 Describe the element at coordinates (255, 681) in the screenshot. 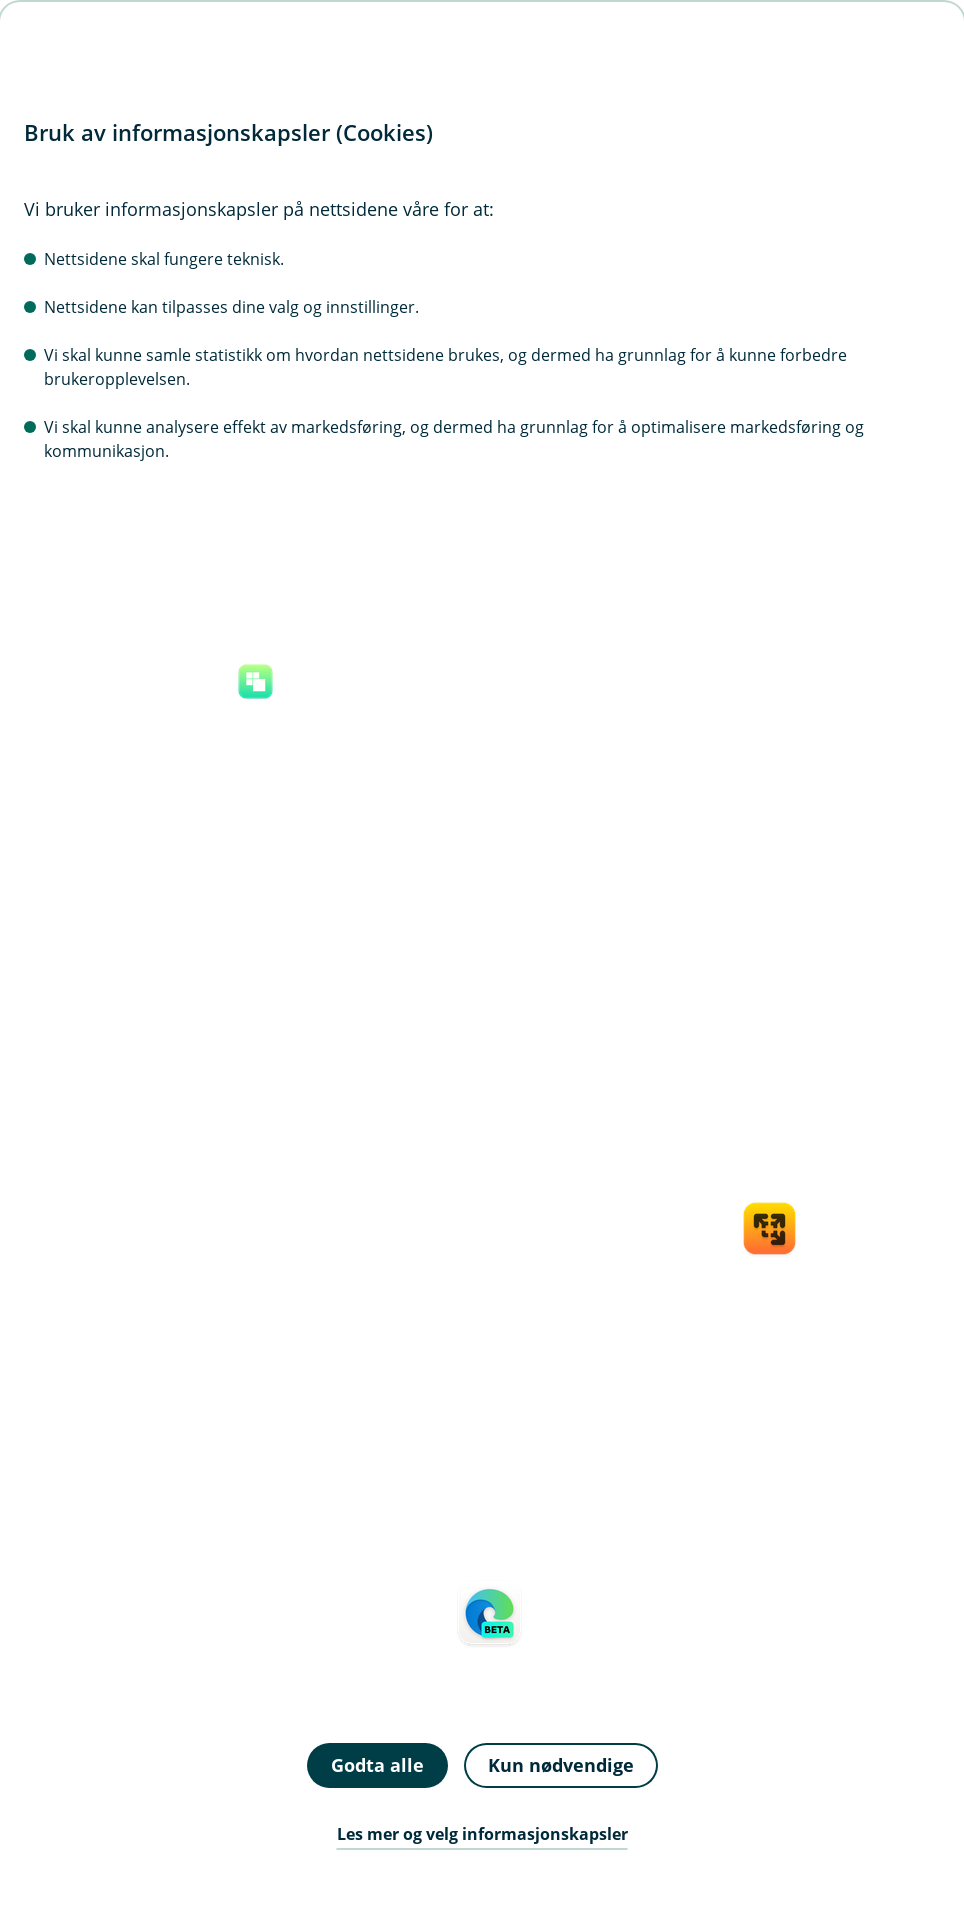

I see `open window tiling and arrangement controls` at that location.